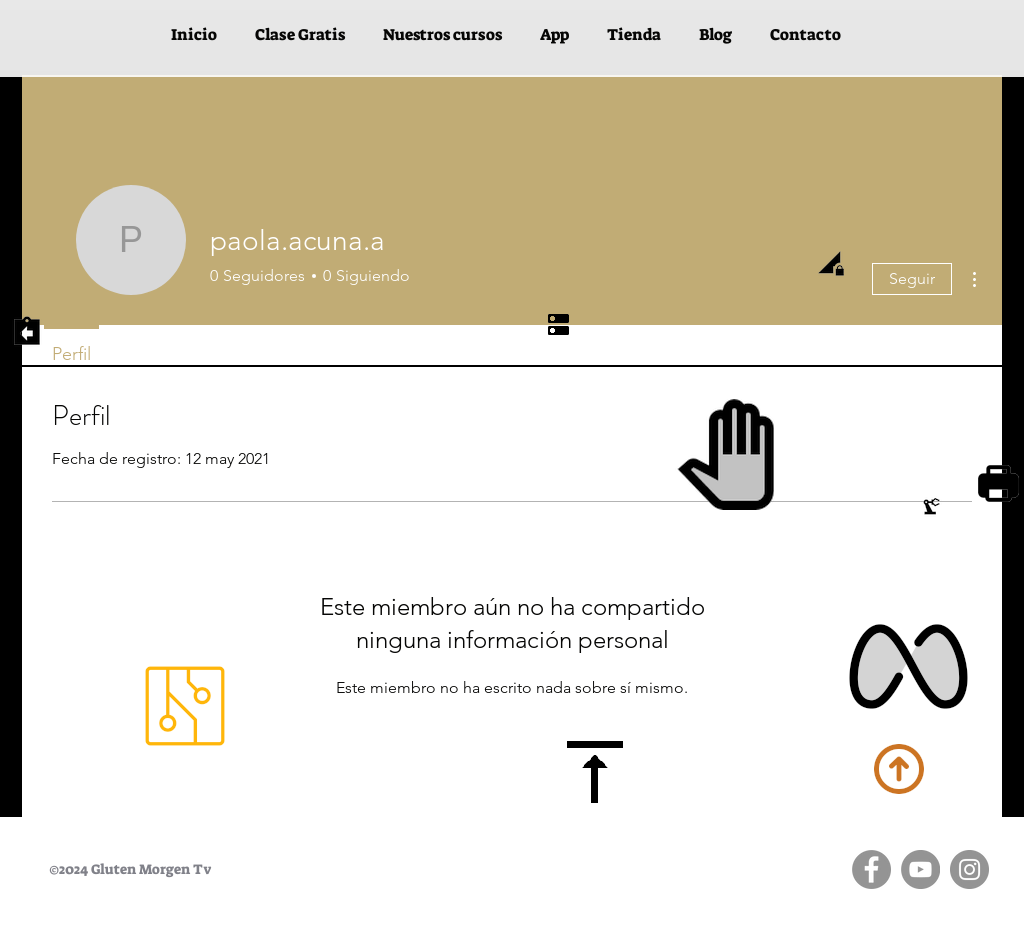  What do you see at coordinates (727, 454) in the screenshot?
I see `stop or halt an action` at bounding box center [727, 454].